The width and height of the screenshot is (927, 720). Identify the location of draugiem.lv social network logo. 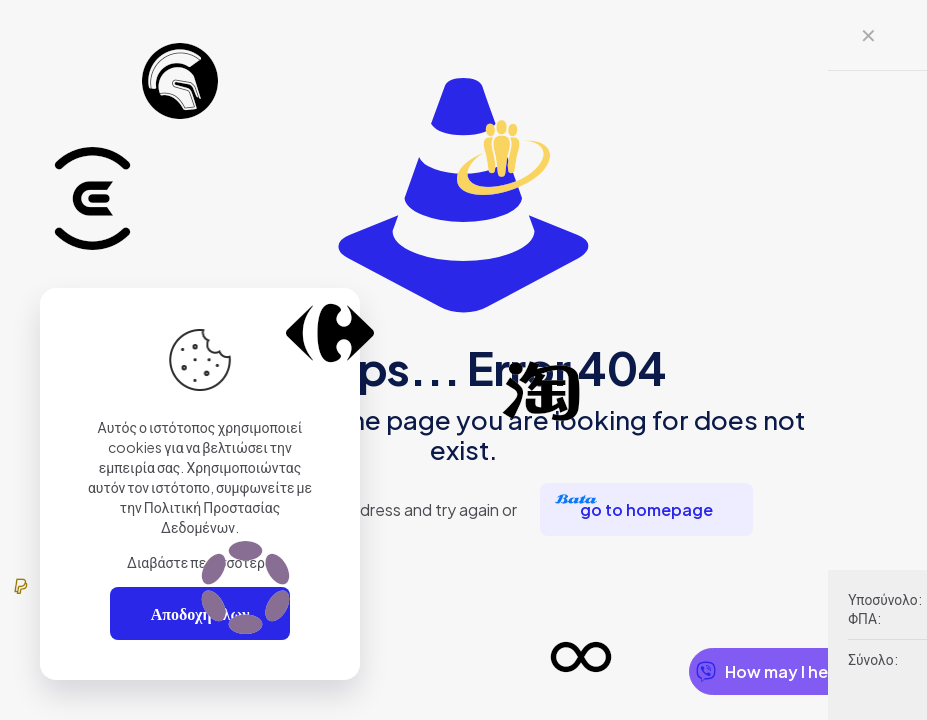
(503, 157).